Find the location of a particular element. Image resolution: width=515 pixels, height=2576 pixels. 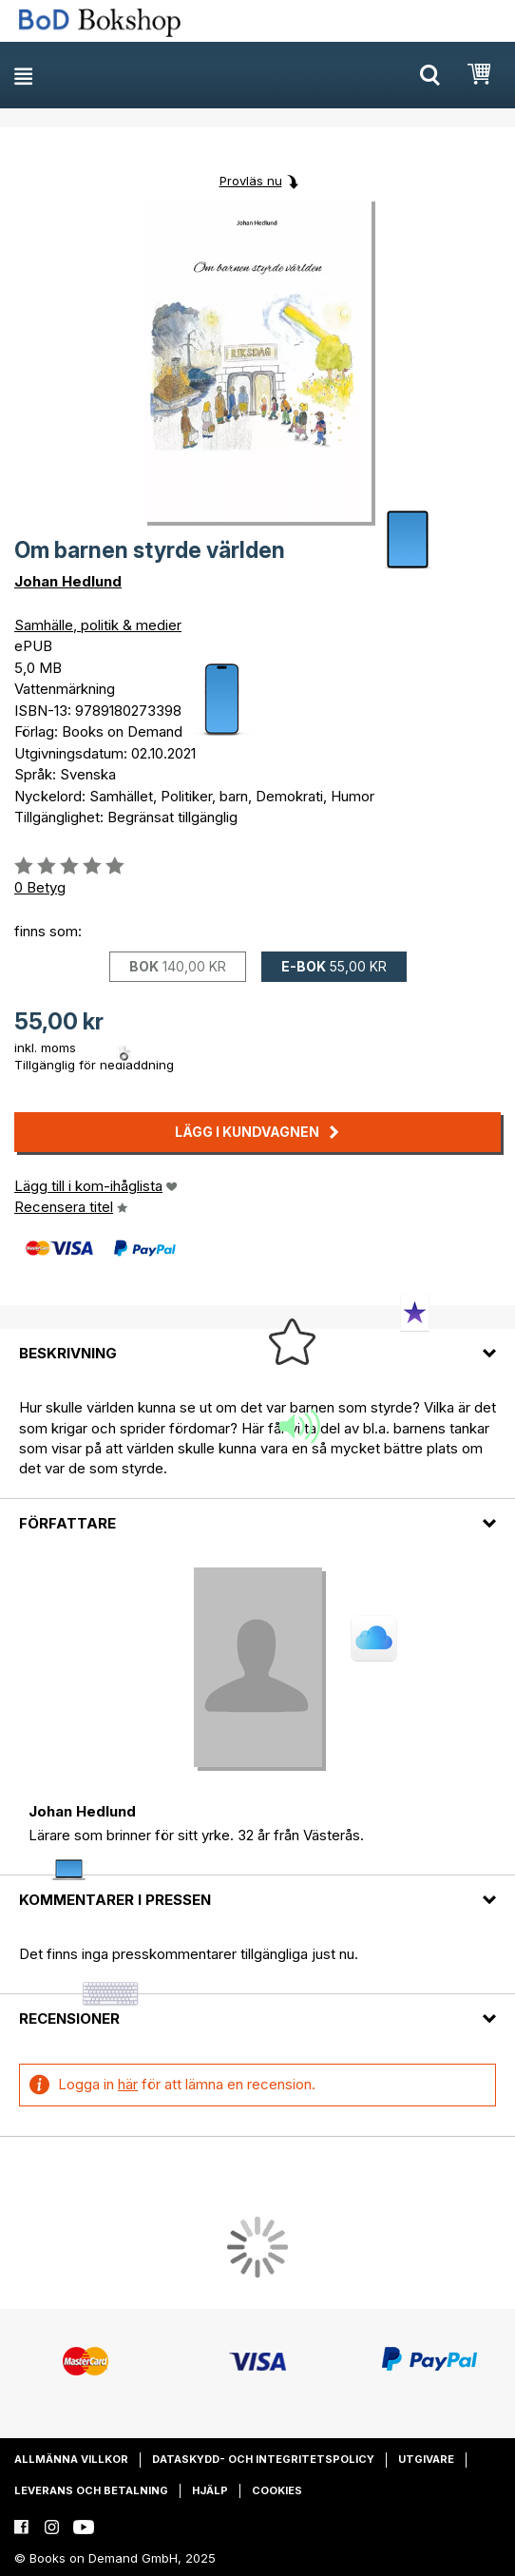

access iCloud storage and sync settings is located at coordinates (373, 1638).